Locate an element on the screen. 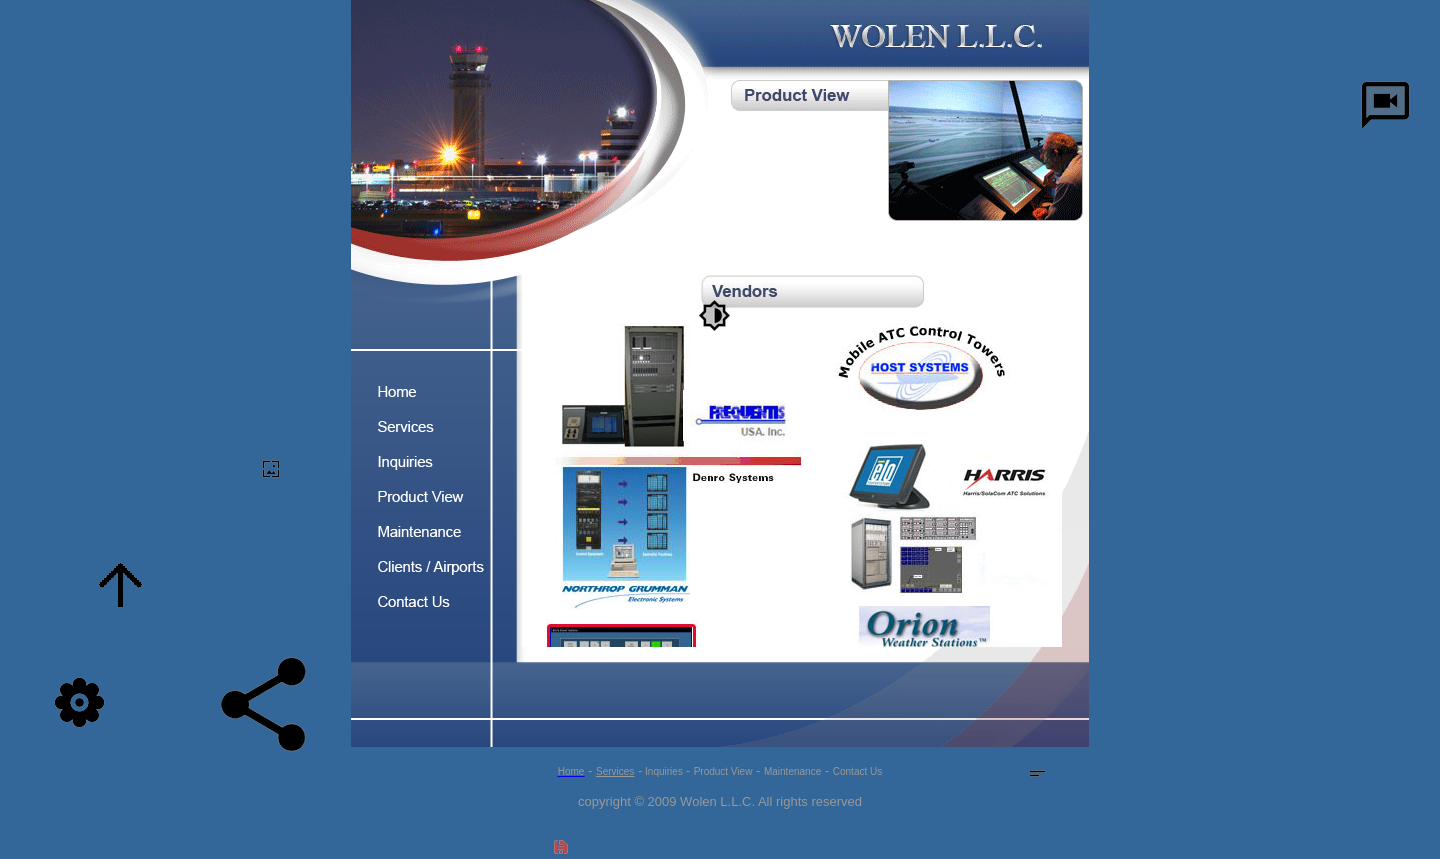 This screenshot has width=1440, height=859. adjust screen brightness settings is located at coordinates (714, 315).